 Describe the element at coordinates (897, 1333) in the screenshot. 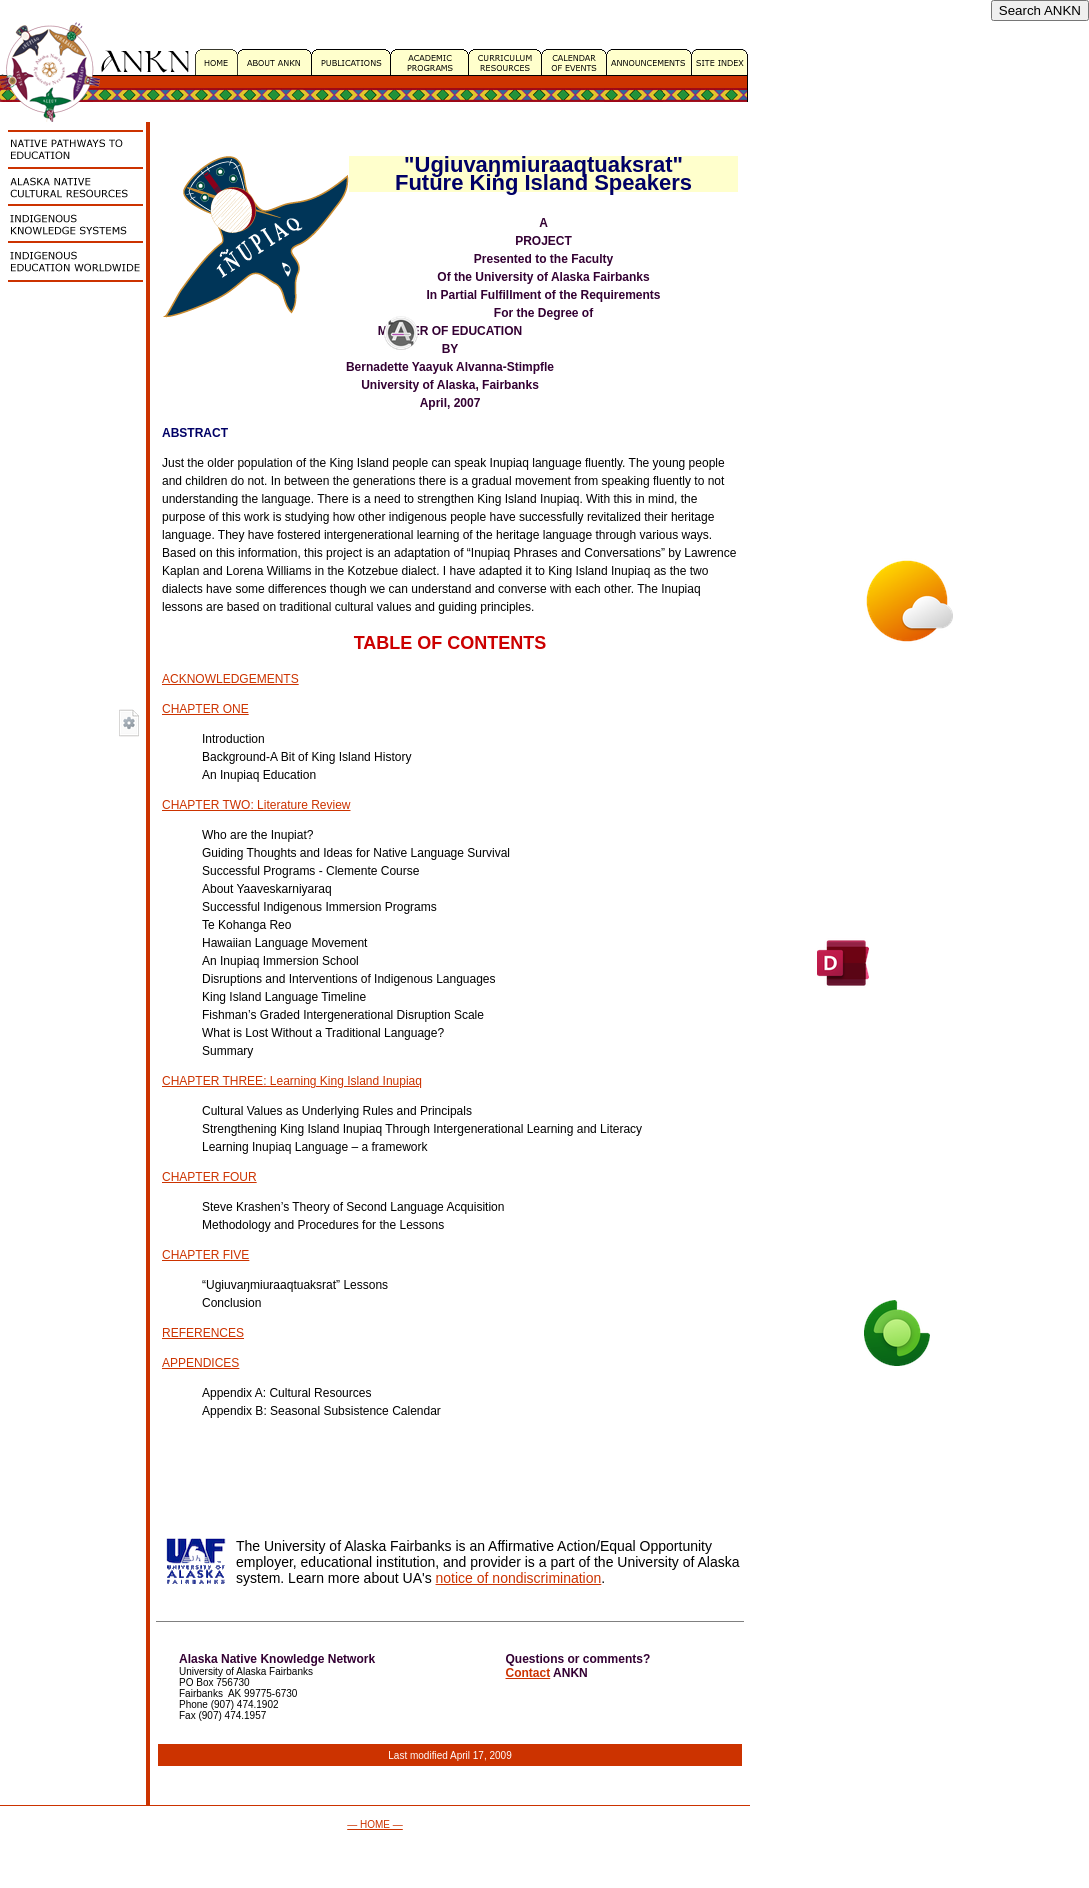

I see `open insights app` at that location.